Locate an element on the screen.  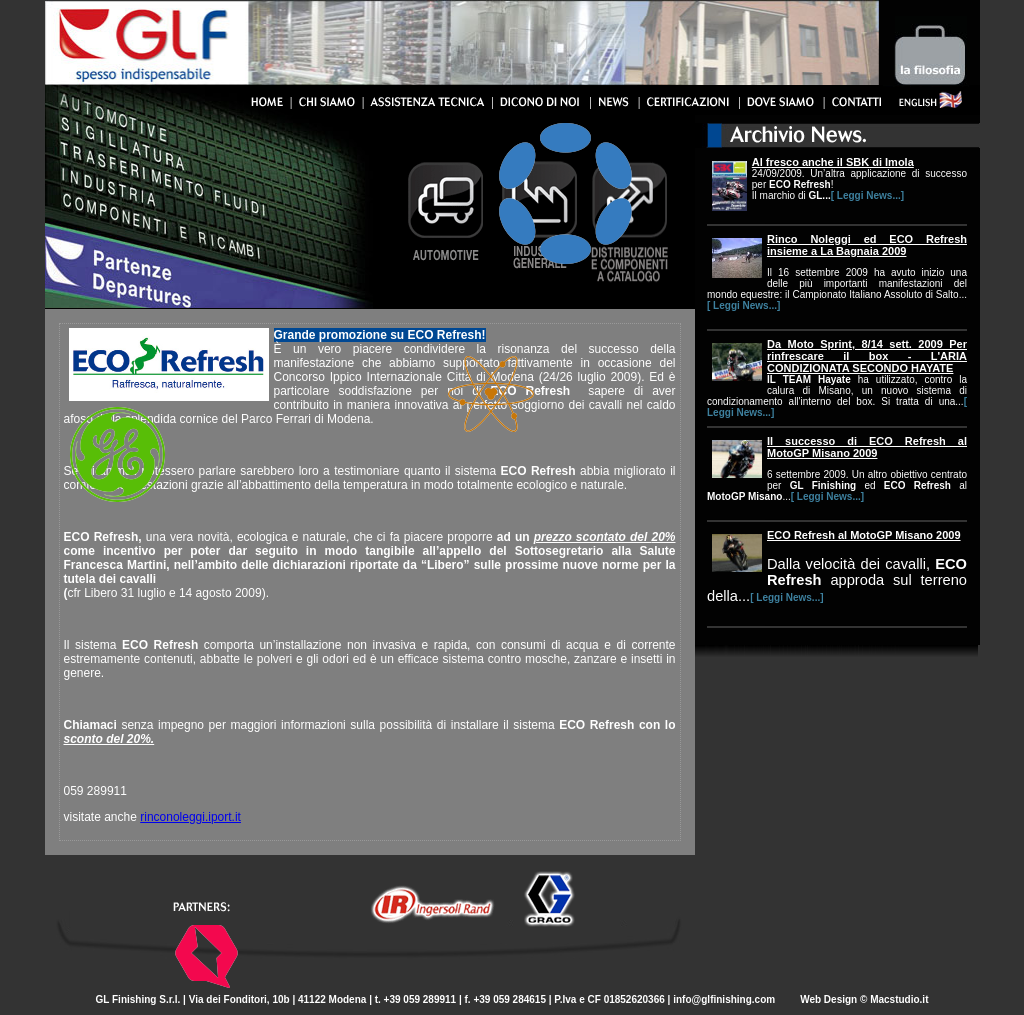
qwik framework logo is located at coordinates (206, 956).